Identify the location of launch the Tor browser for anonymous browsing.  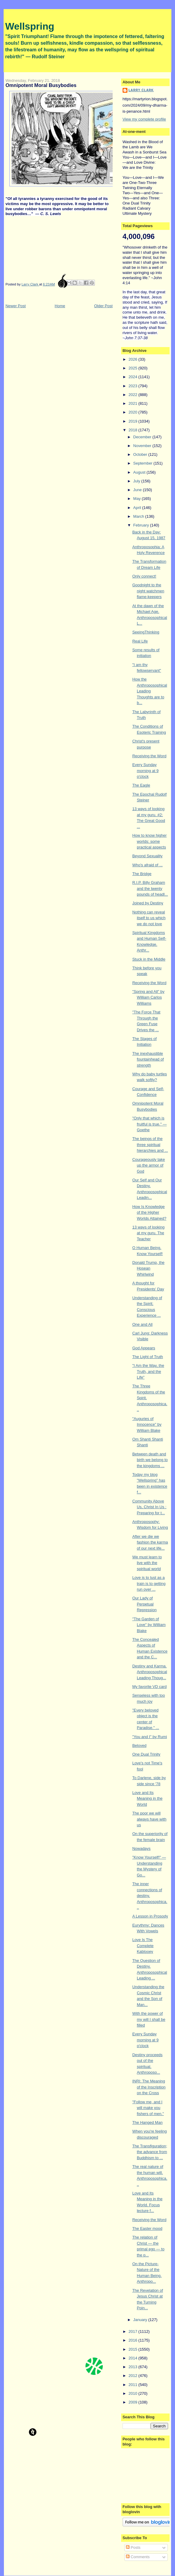
(63, 281).